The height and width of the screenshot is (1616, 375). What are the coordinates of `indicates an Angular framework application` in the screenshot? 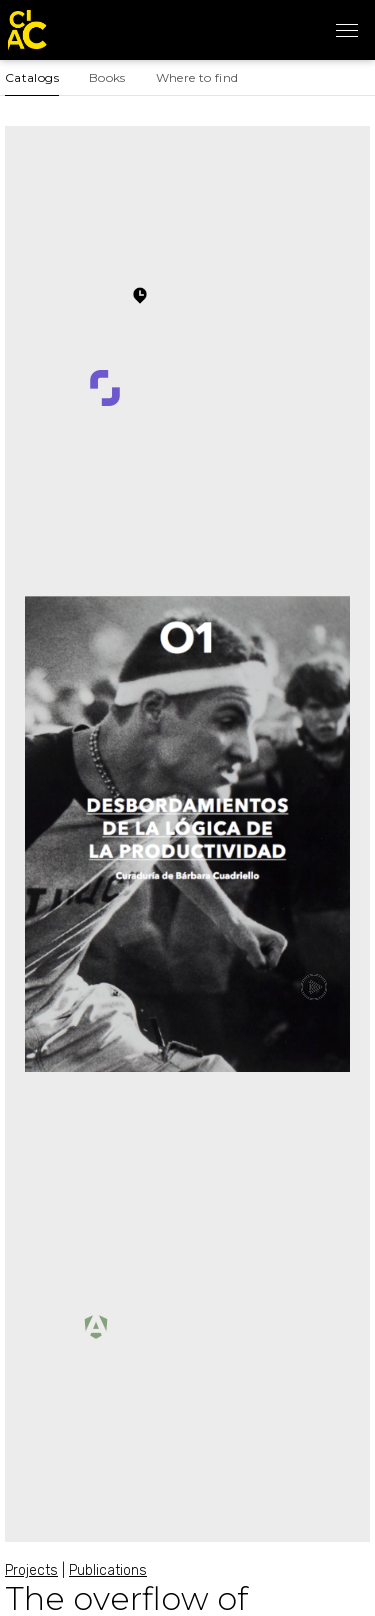 It's located at (96, 1327).